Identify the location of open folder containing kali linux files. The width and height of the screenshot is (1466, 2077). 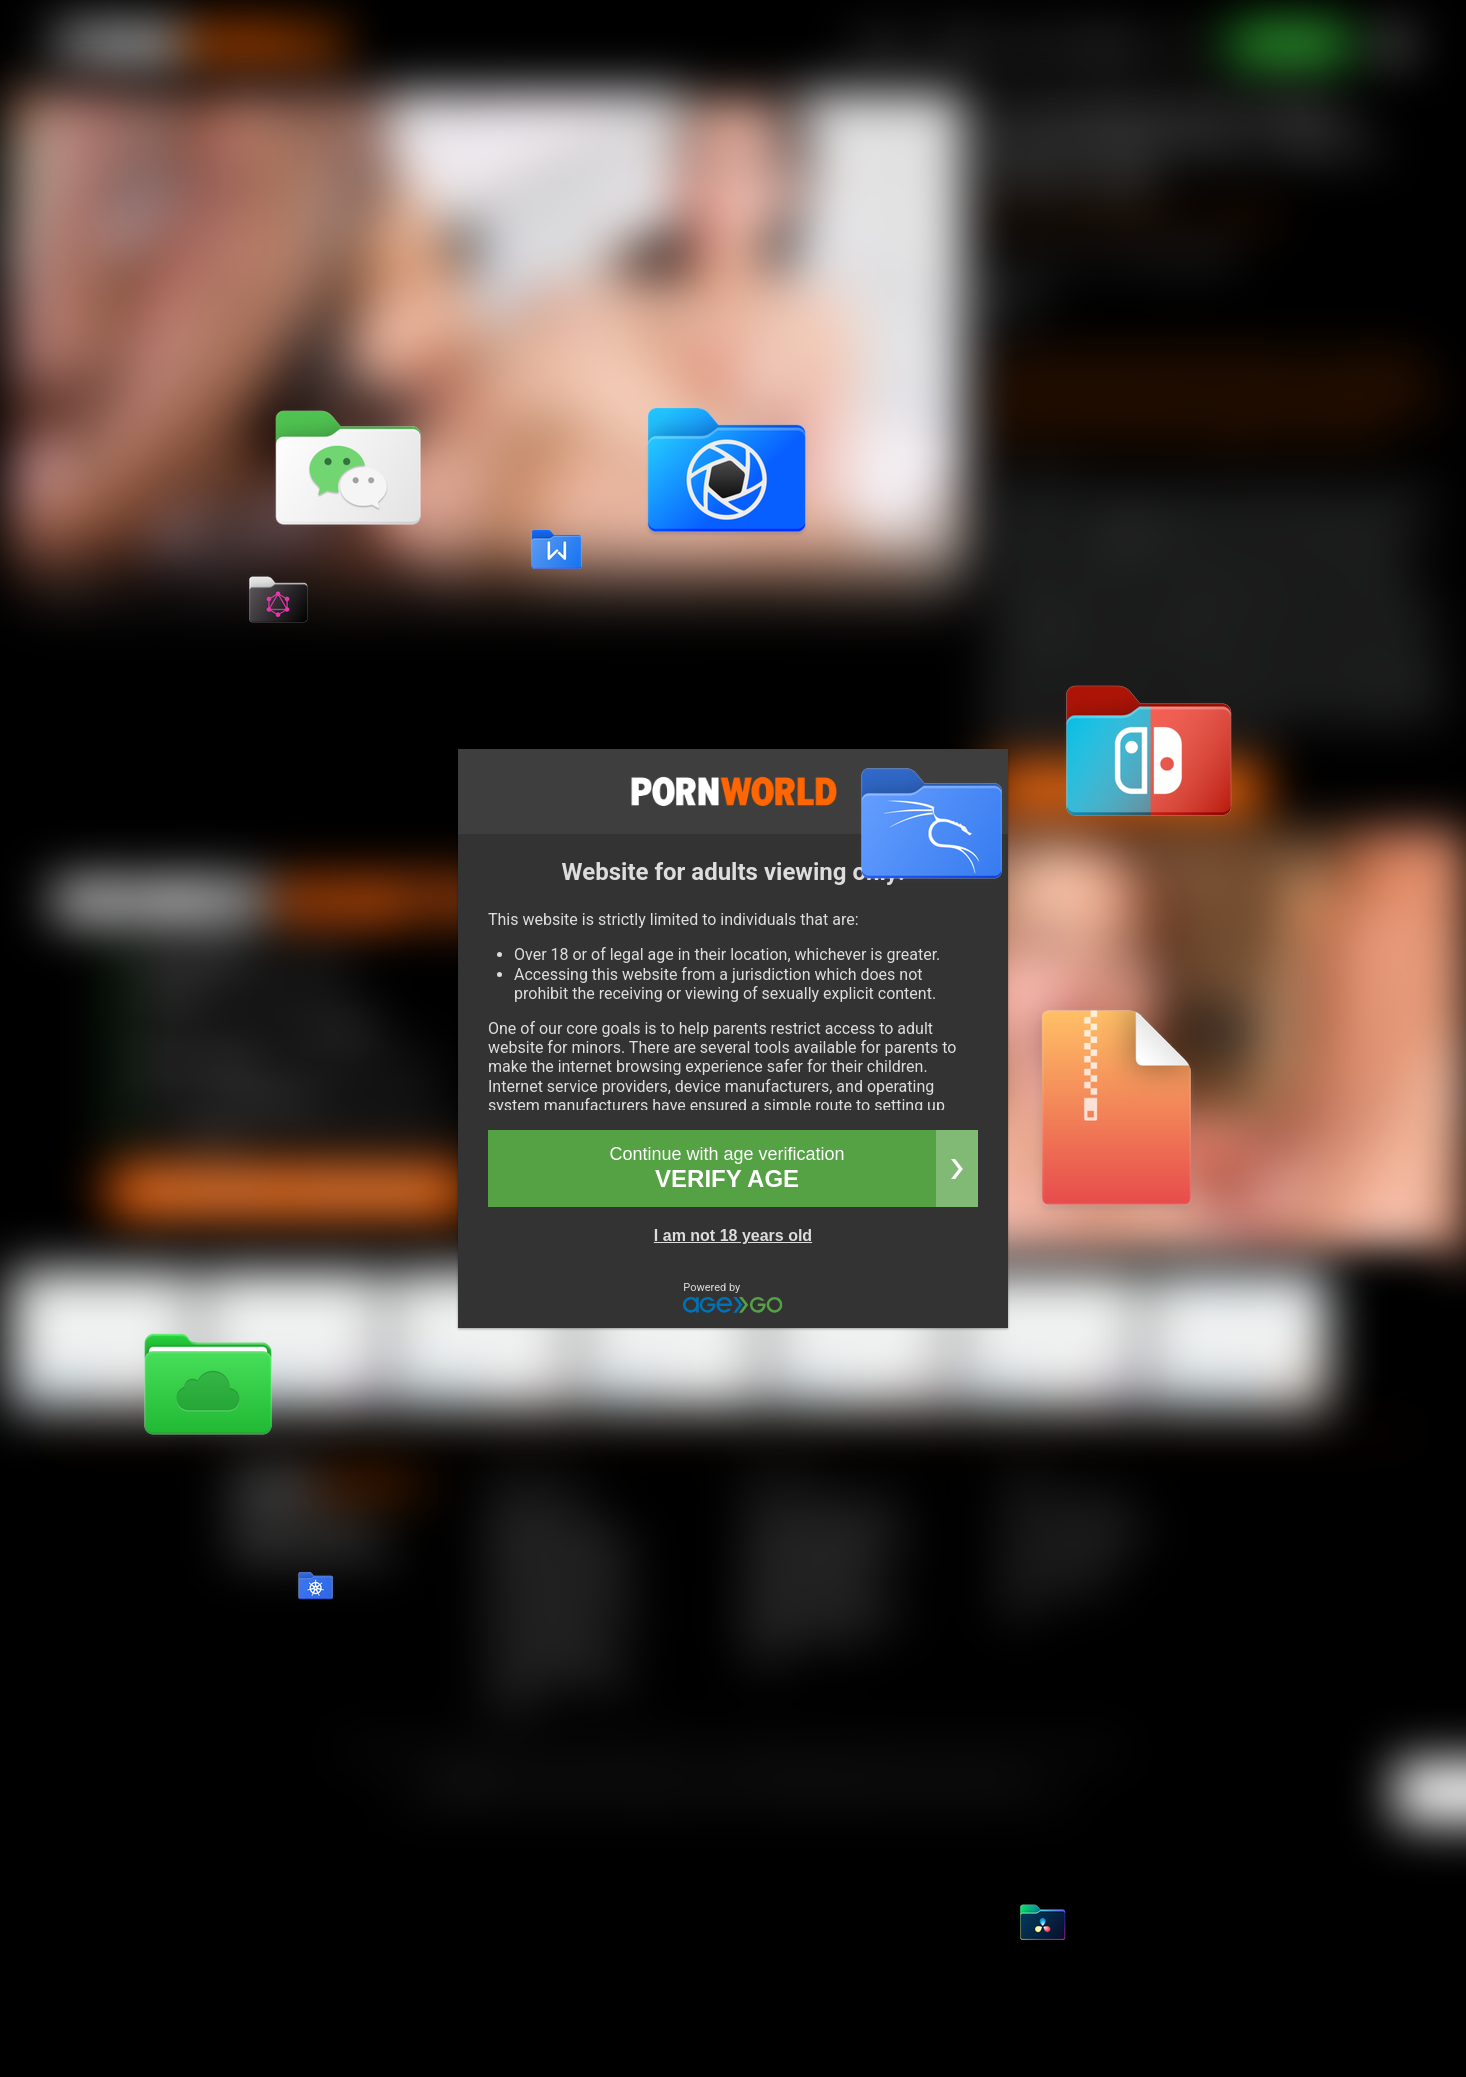
(931, 827).